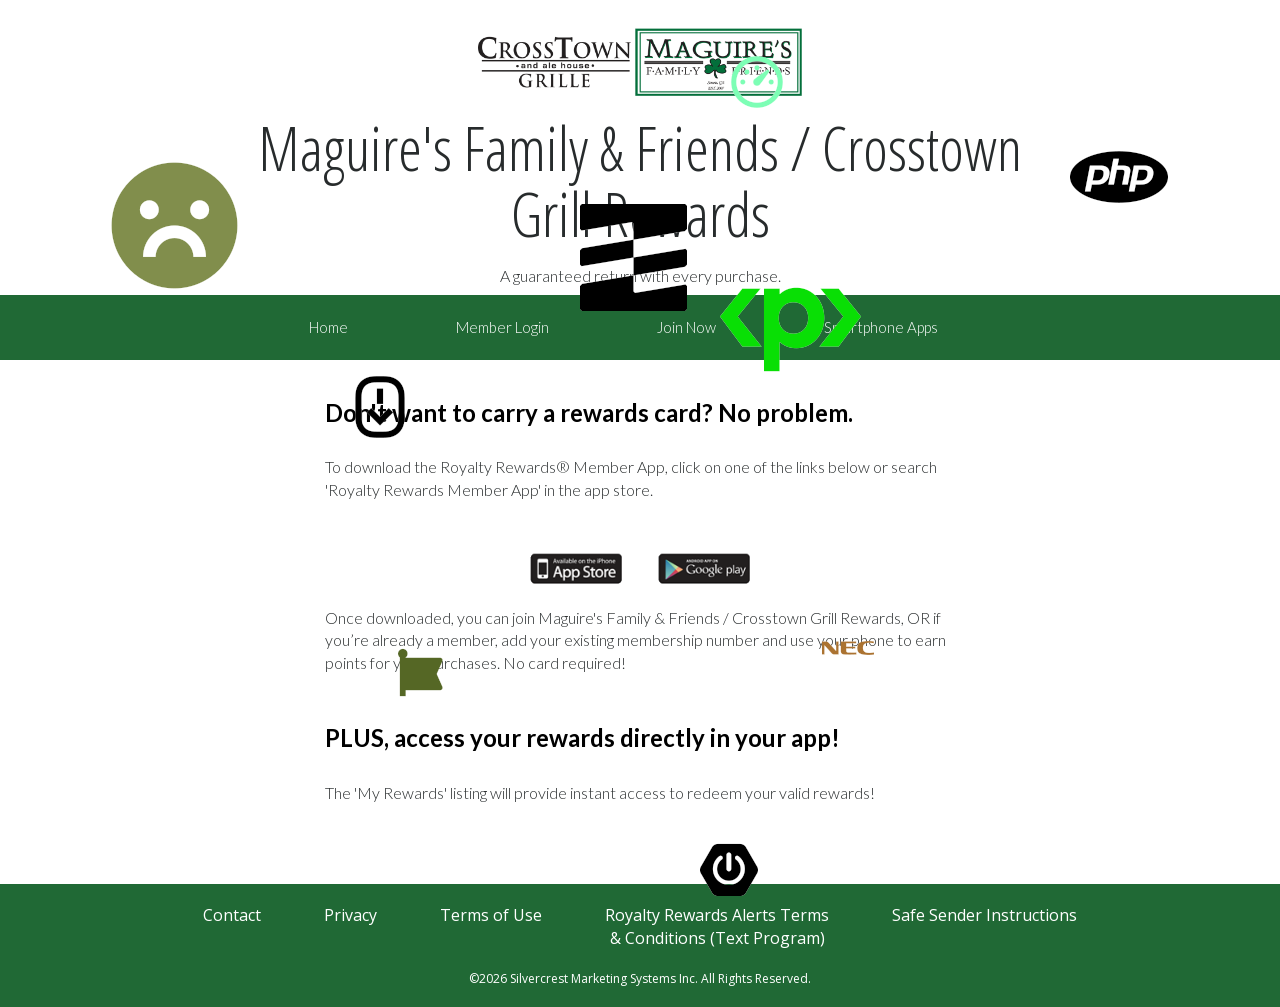  Describe the element at coordinates (174, 225) in the screenshot. I see `rate experience as negative or unsatisfied` at that location.